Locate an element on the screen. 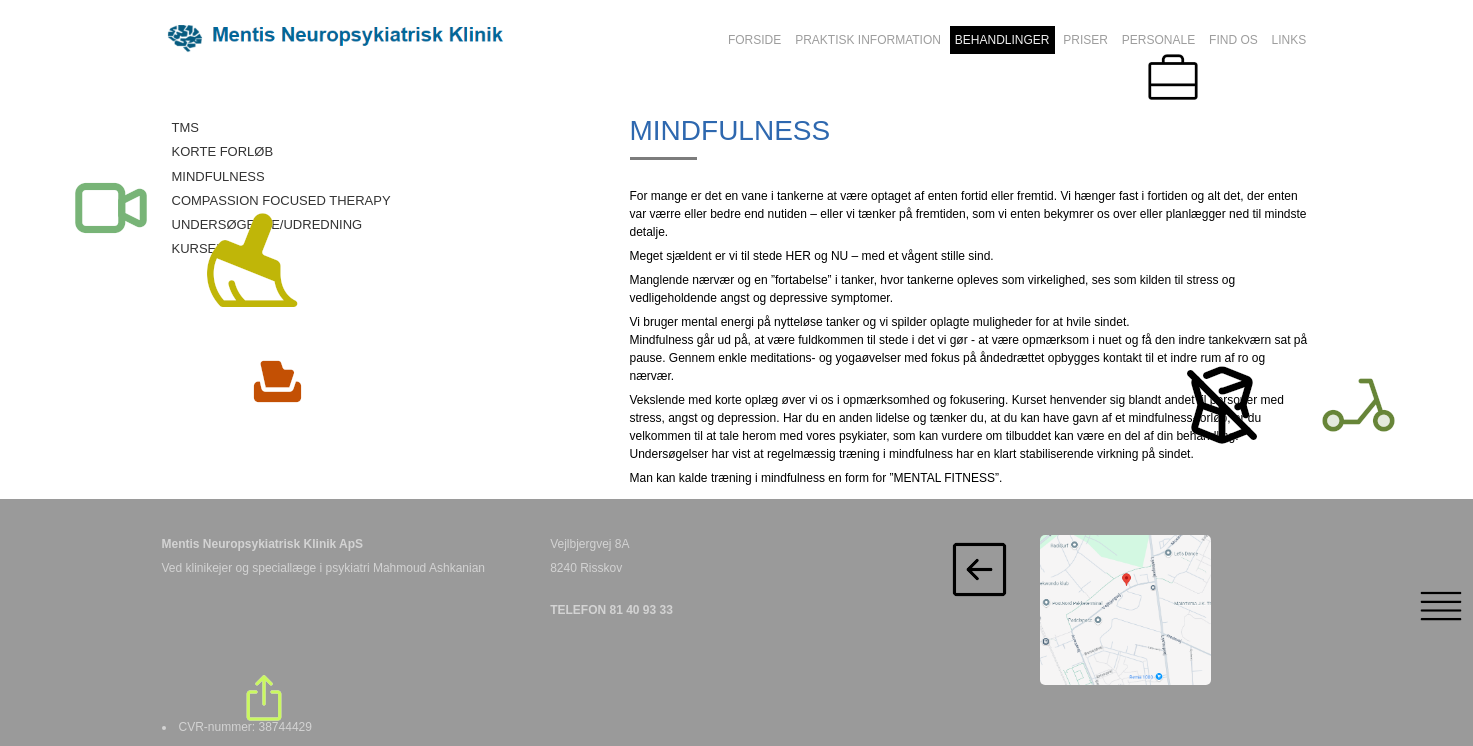 The height and width of the screenshot is (746, 1473). justify text alignment is located at coordinates (1441, 607).